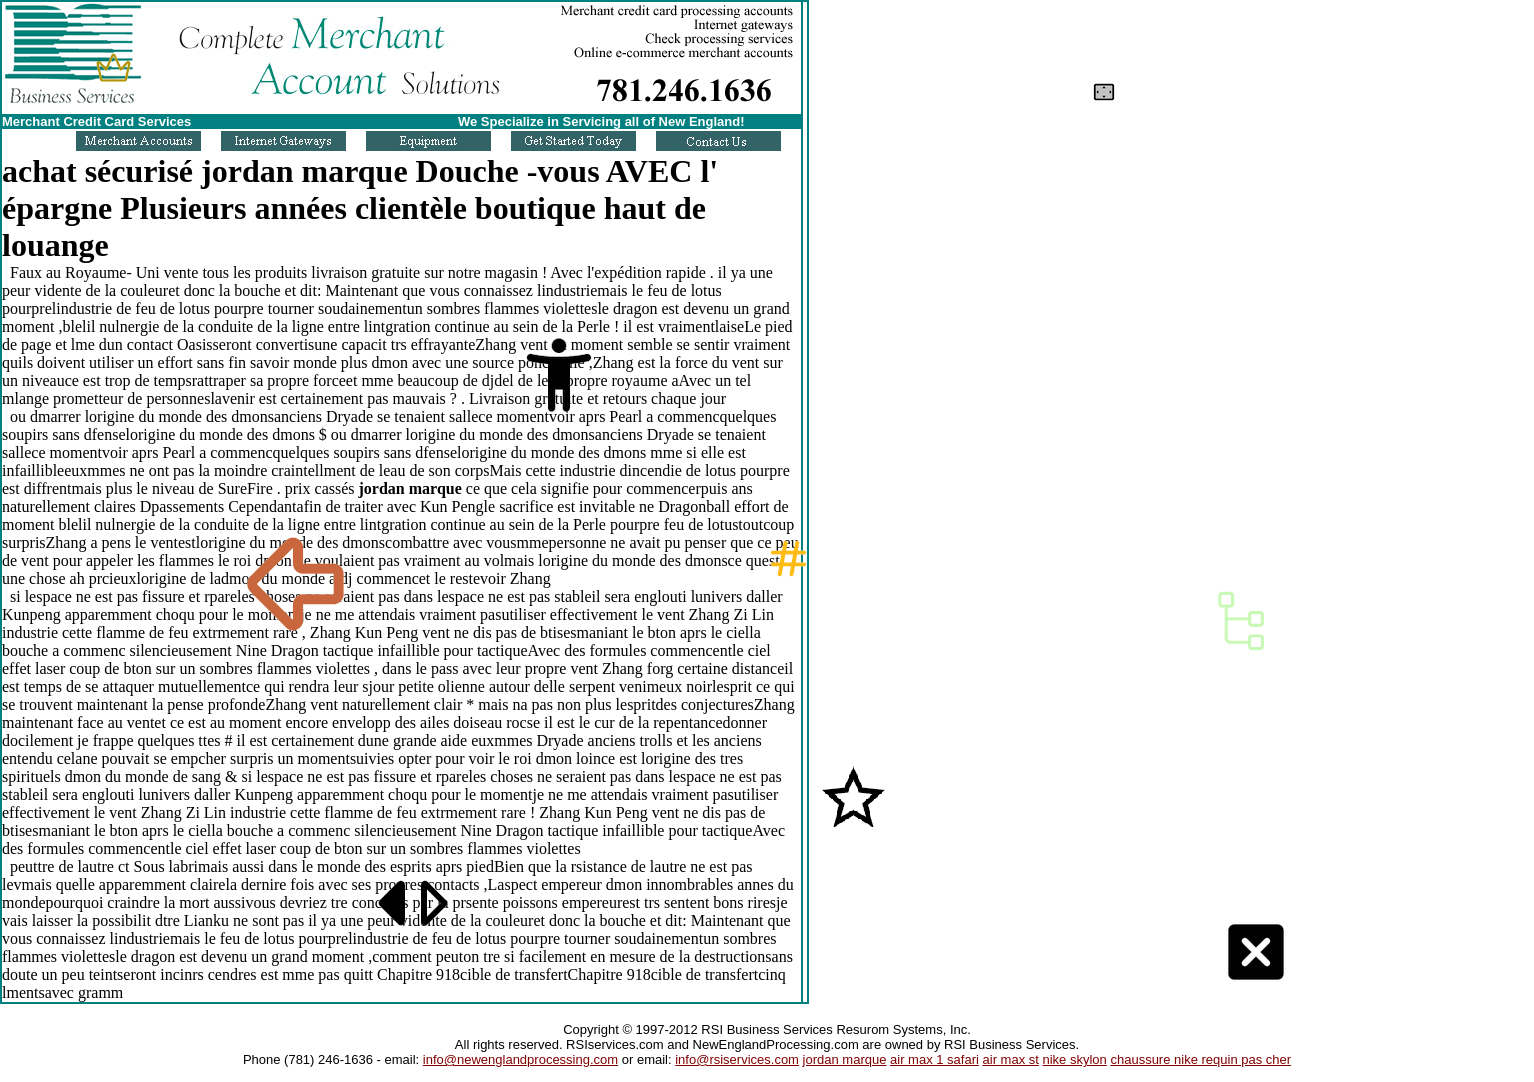 This screenshot has width=1534, height=1082. I want to click on view or browse hashtags, so click(788, 558).